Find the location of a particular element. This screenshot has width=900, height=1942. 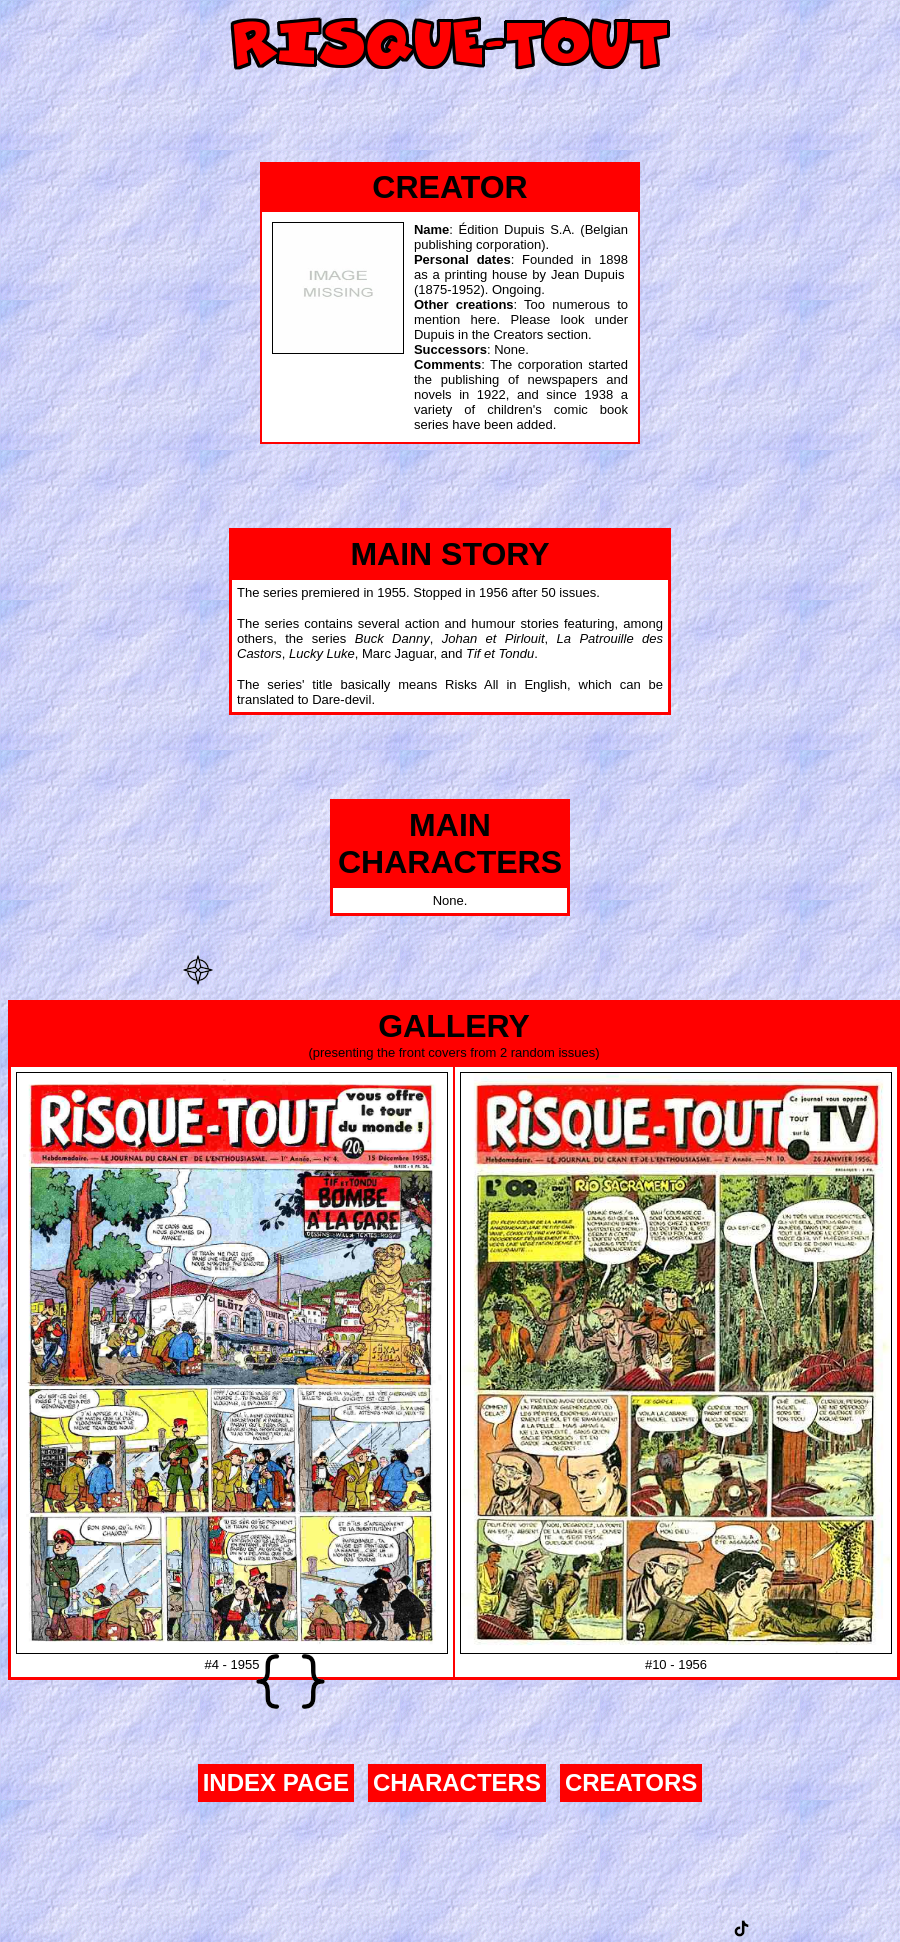

view or edit code is located at coordinates (290, 1681).